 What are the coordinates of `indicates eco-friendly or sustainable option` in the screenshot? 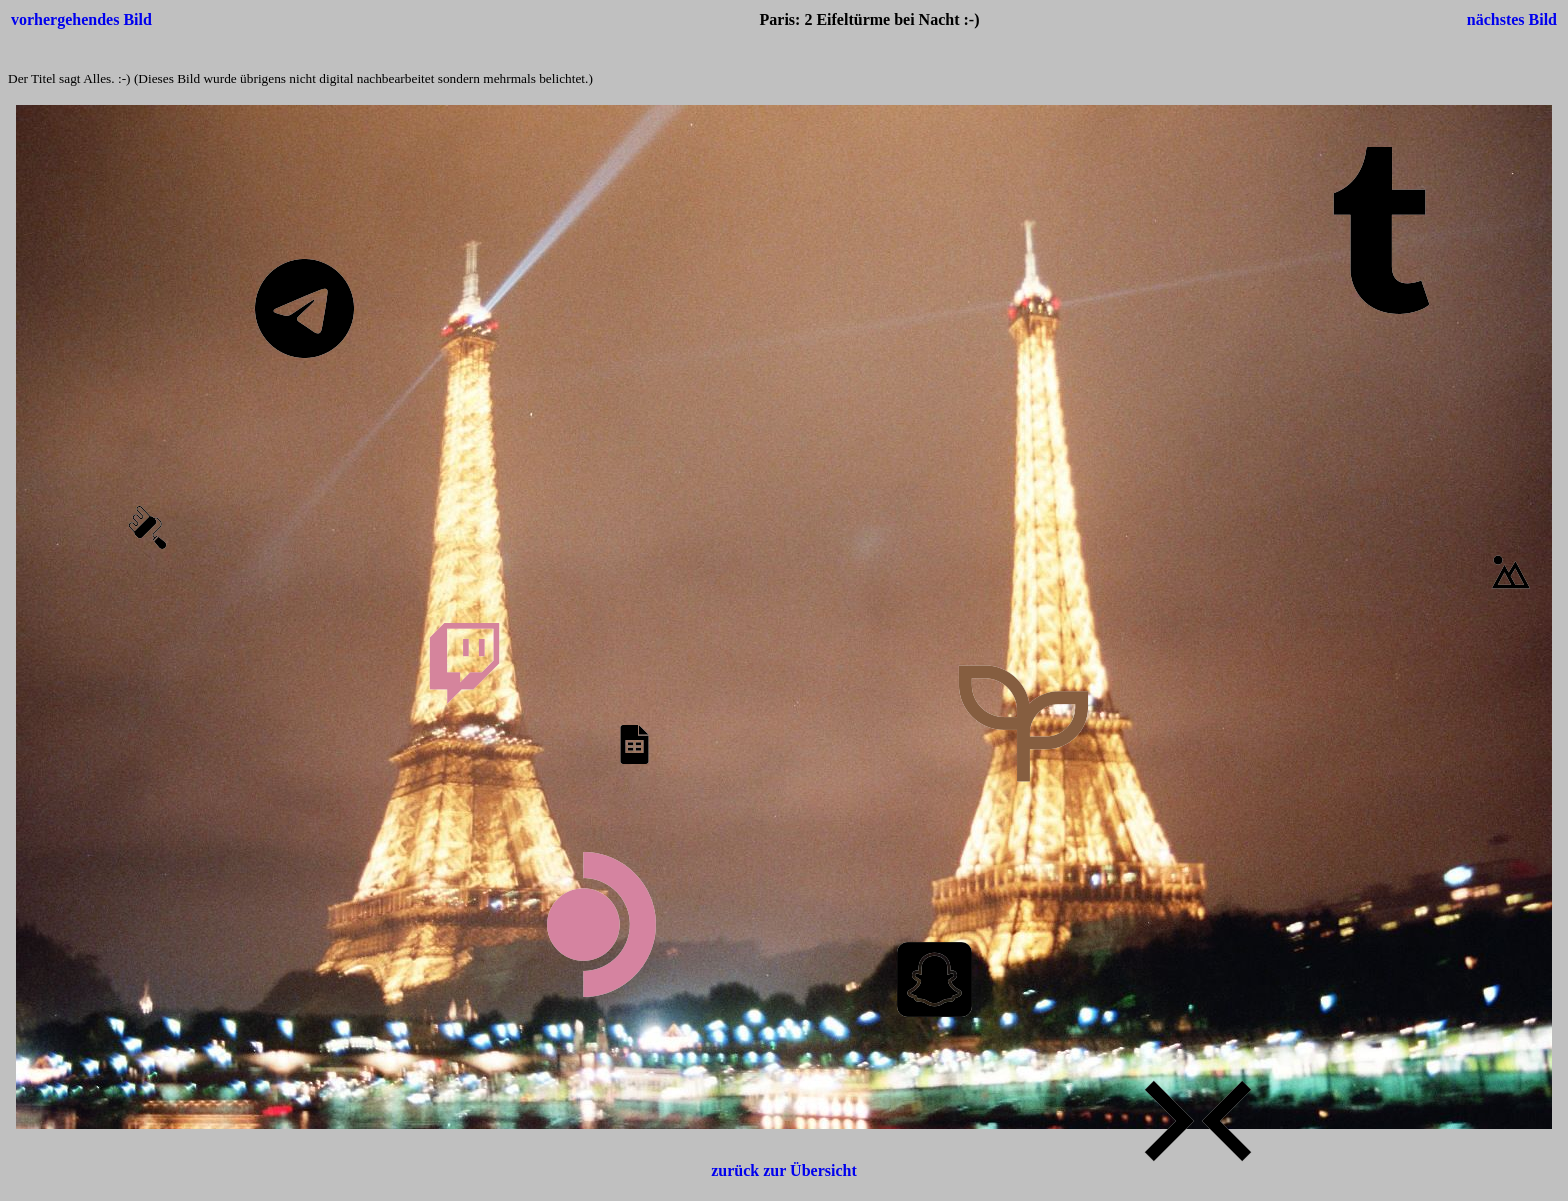 It's located at (1023, 723).